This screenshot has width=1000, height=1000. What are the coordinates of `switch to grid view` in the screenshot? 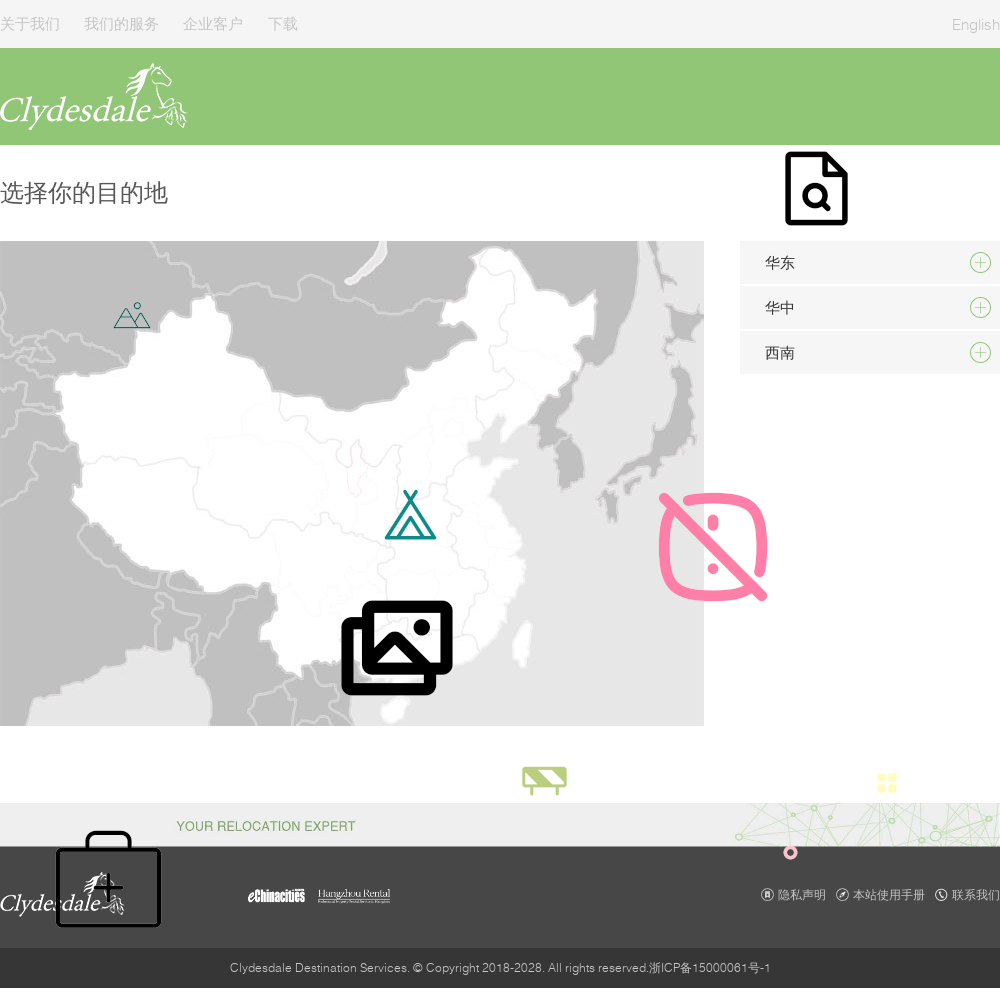 It's located at (887, 783).